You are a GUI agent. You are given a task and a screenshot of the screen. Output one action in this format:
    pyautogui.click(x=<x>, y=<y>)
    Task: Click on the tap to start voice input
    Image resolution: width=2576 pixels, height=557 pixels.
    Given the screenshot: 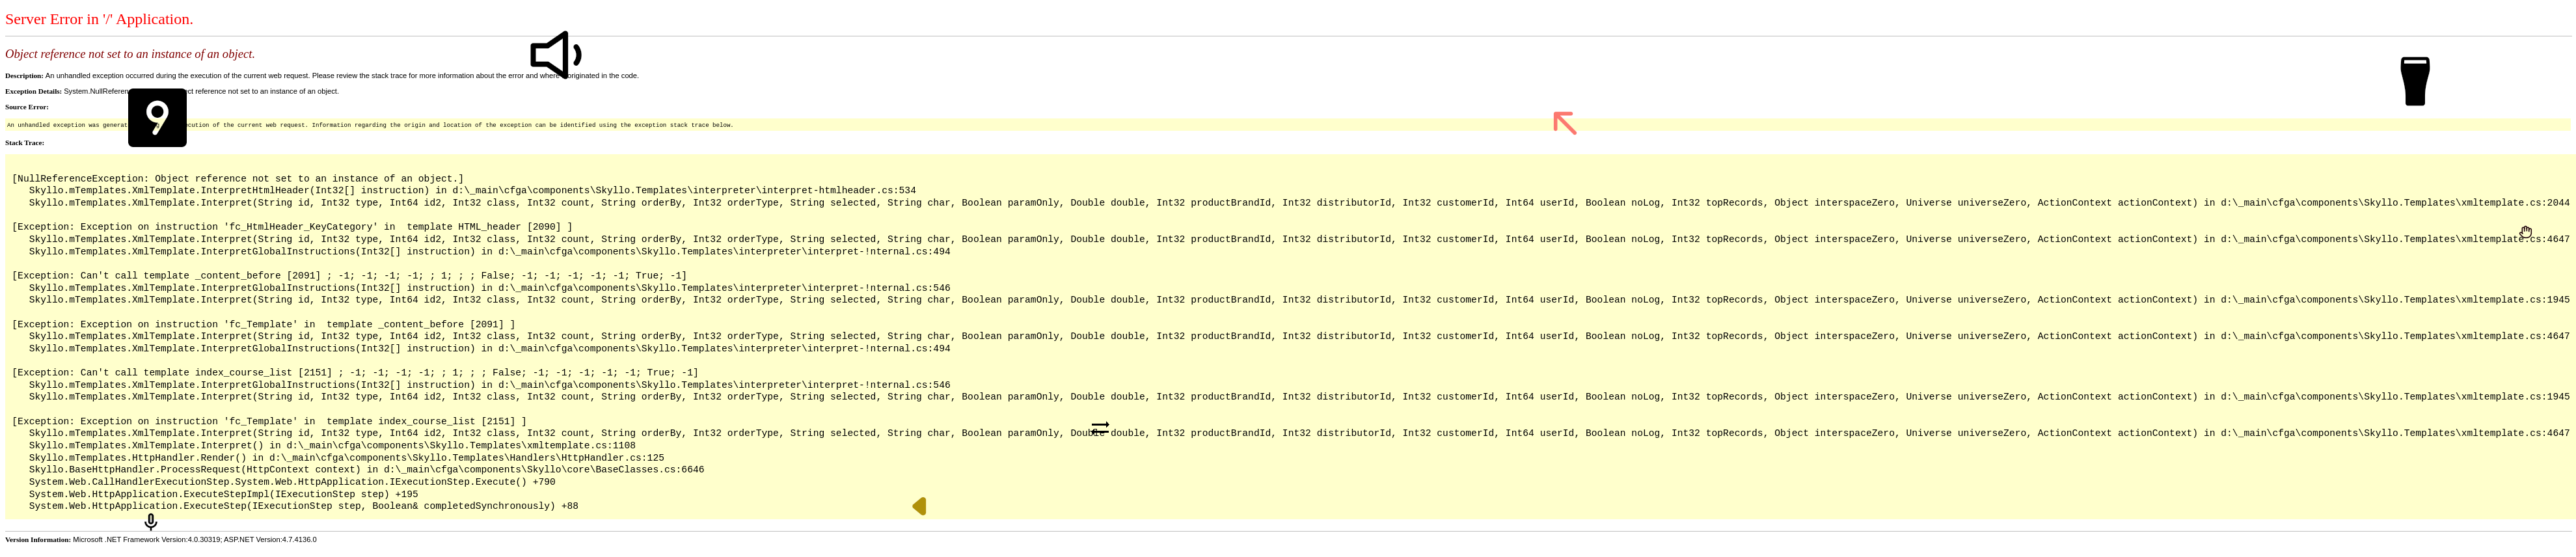 What is the action you would take?
    pyautogui.click(x=151, y=523)
    